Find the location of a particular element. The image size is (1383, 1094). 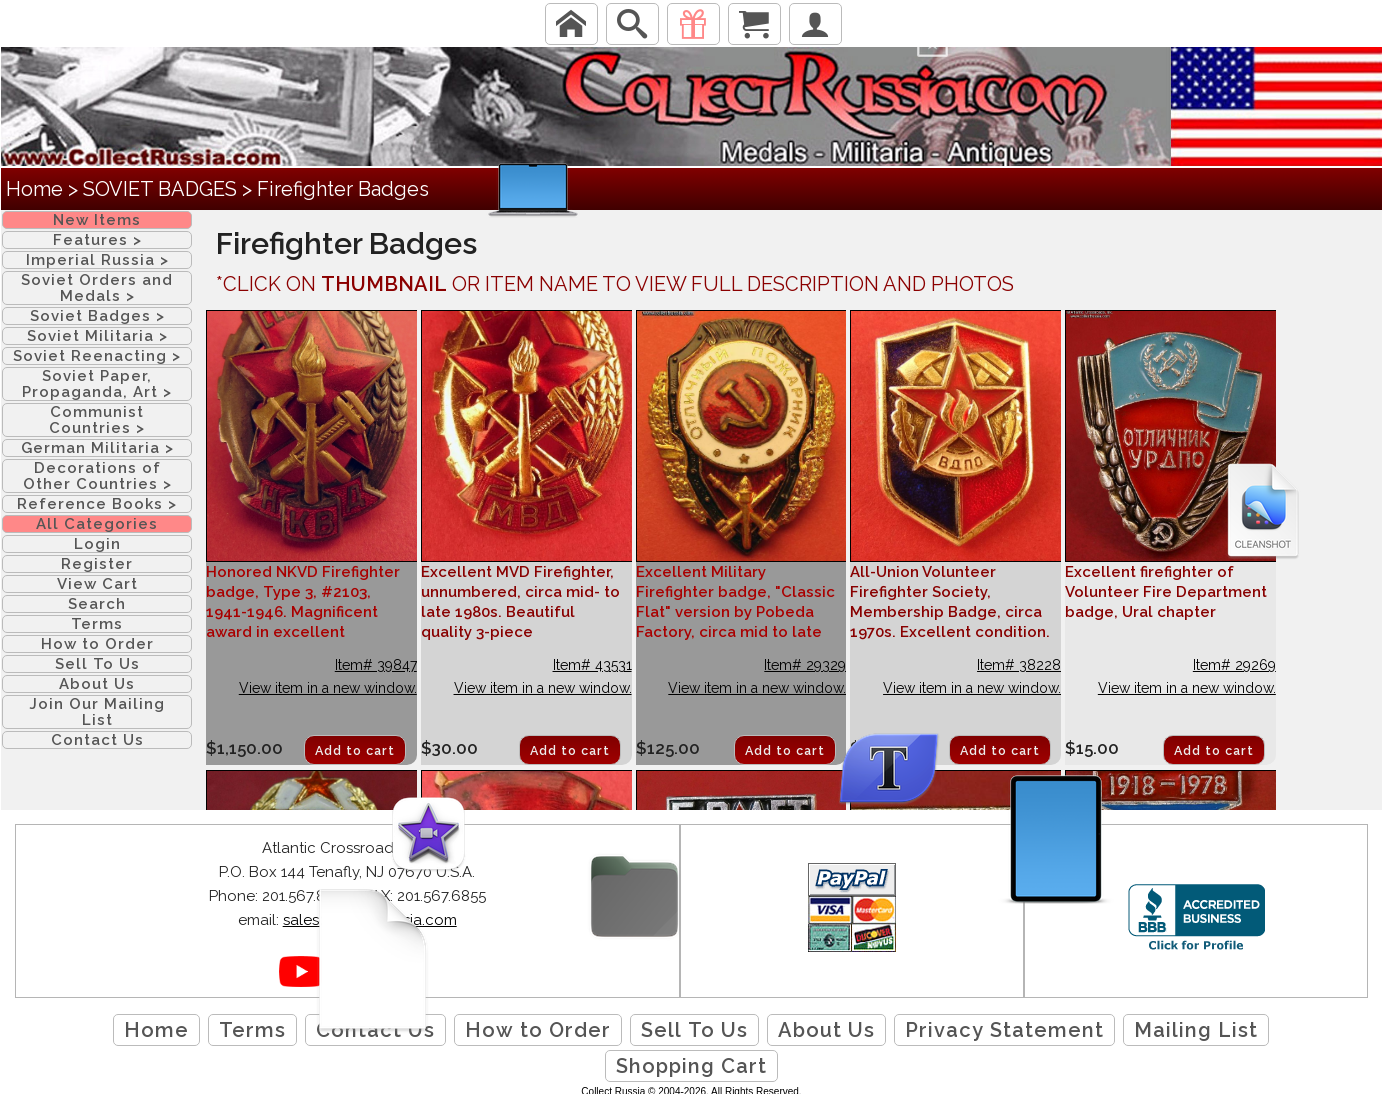

open folder to view contents is located at coordinates (634, 896).